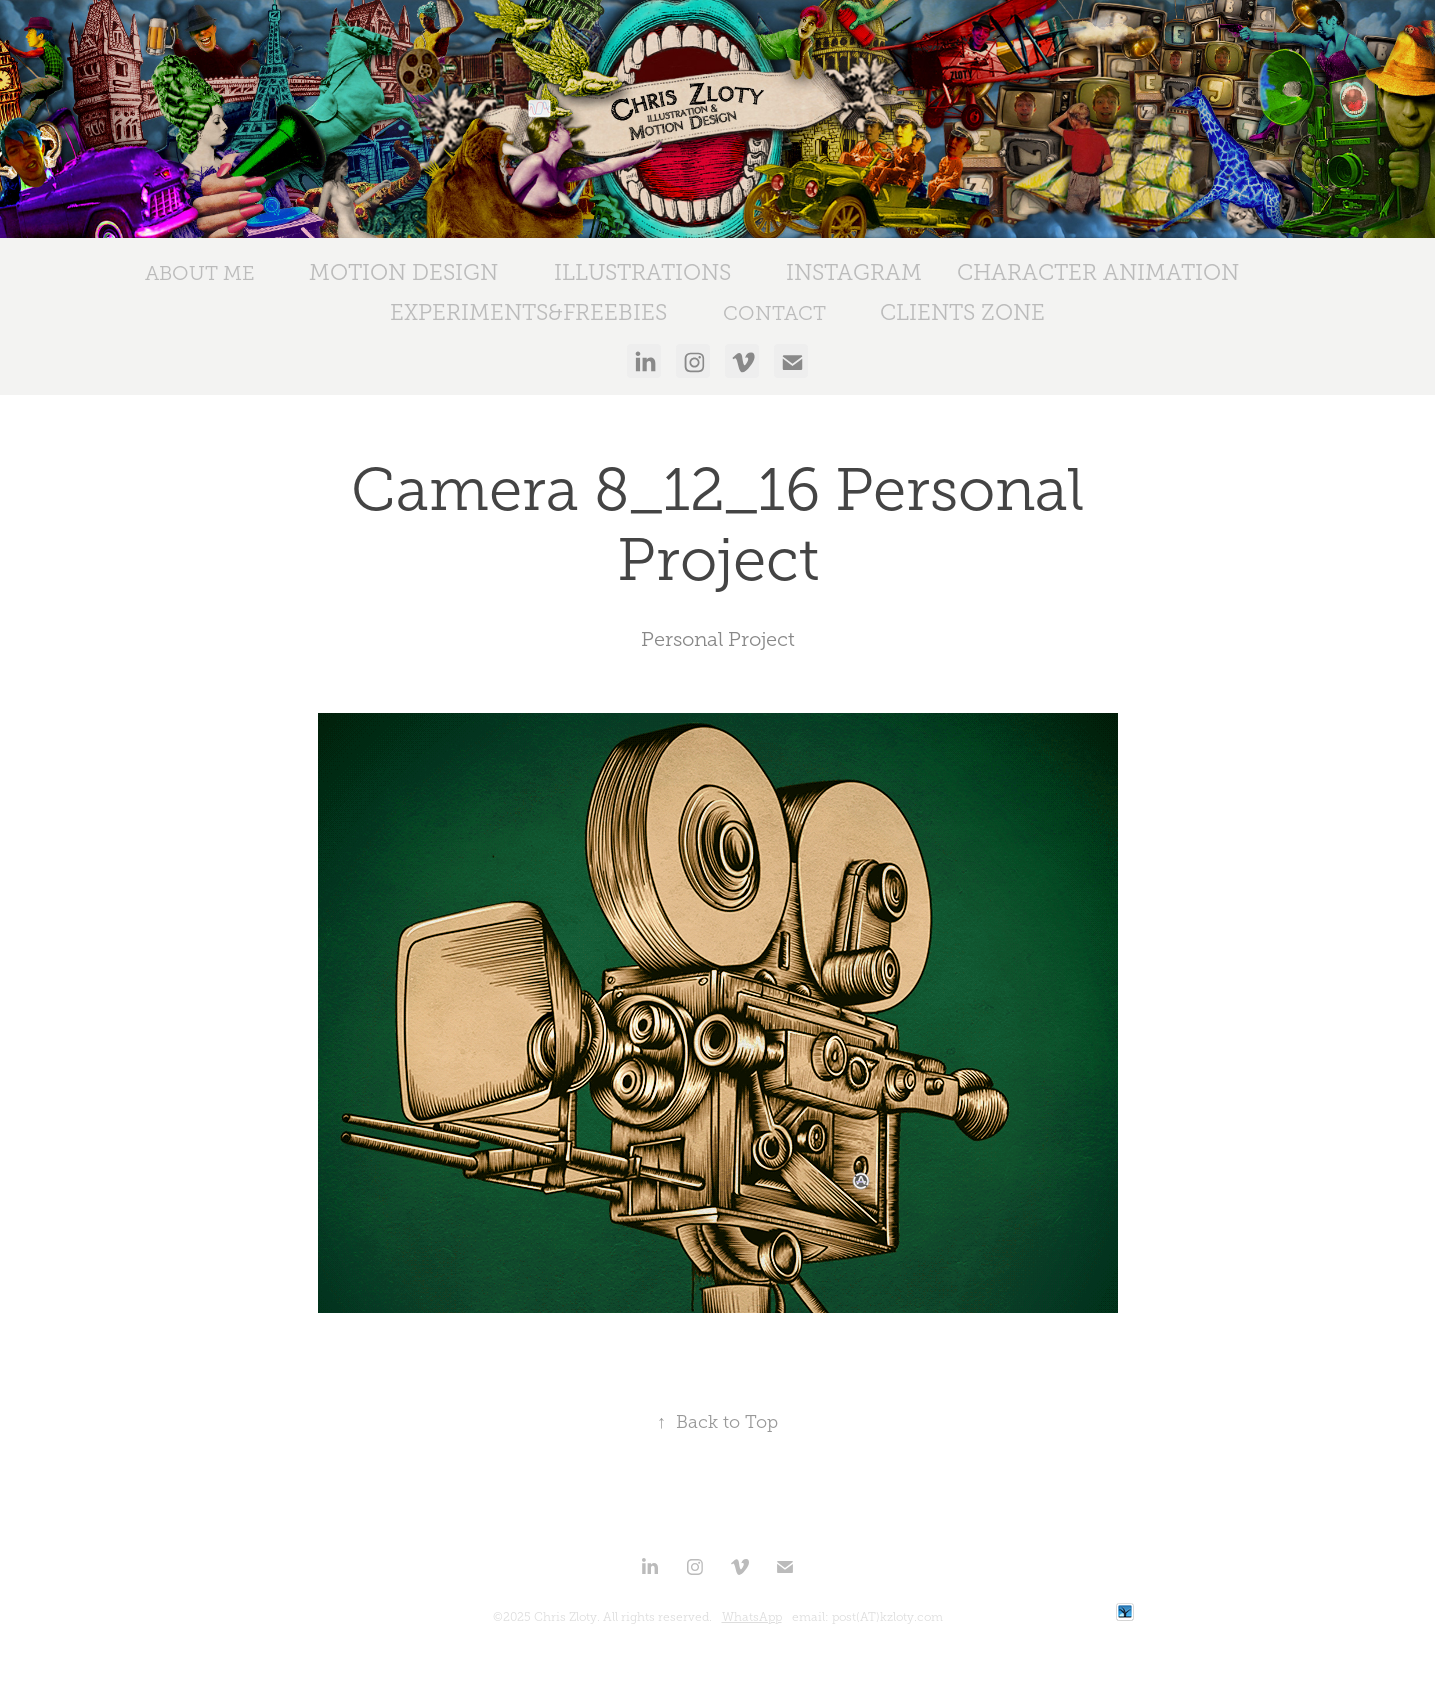  What do you see at coordinates (1125, 1612) in the screenshot?
I see `open shotwell photo manager` at bounding box center [1125, 1612].